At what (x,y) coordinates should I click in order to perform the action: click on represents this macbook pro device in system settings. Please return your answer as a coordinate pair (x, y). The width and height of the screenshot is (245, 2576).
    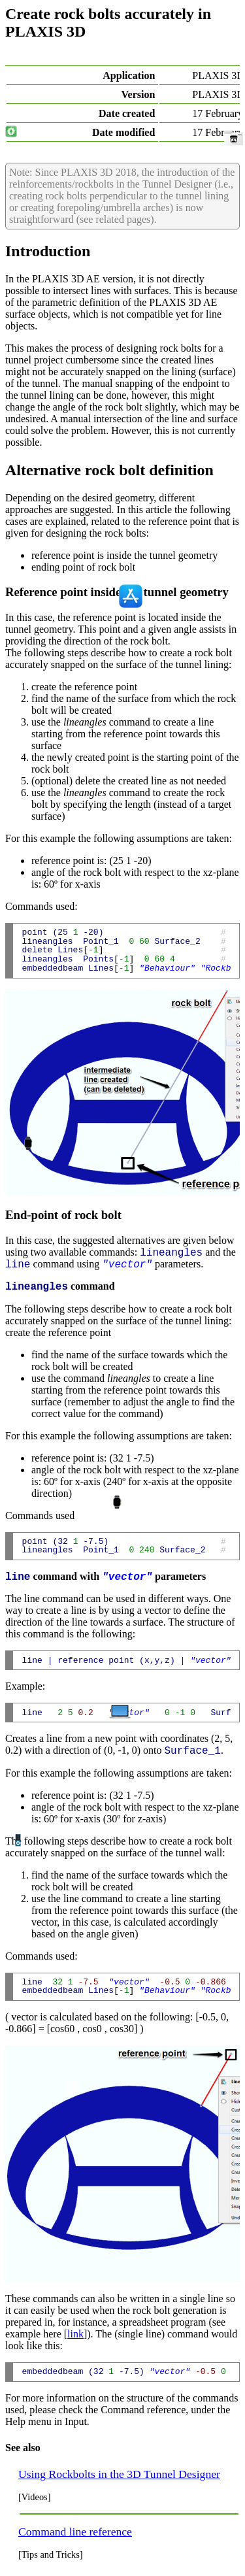
    Looking at the image, I should click on (120, 1711).